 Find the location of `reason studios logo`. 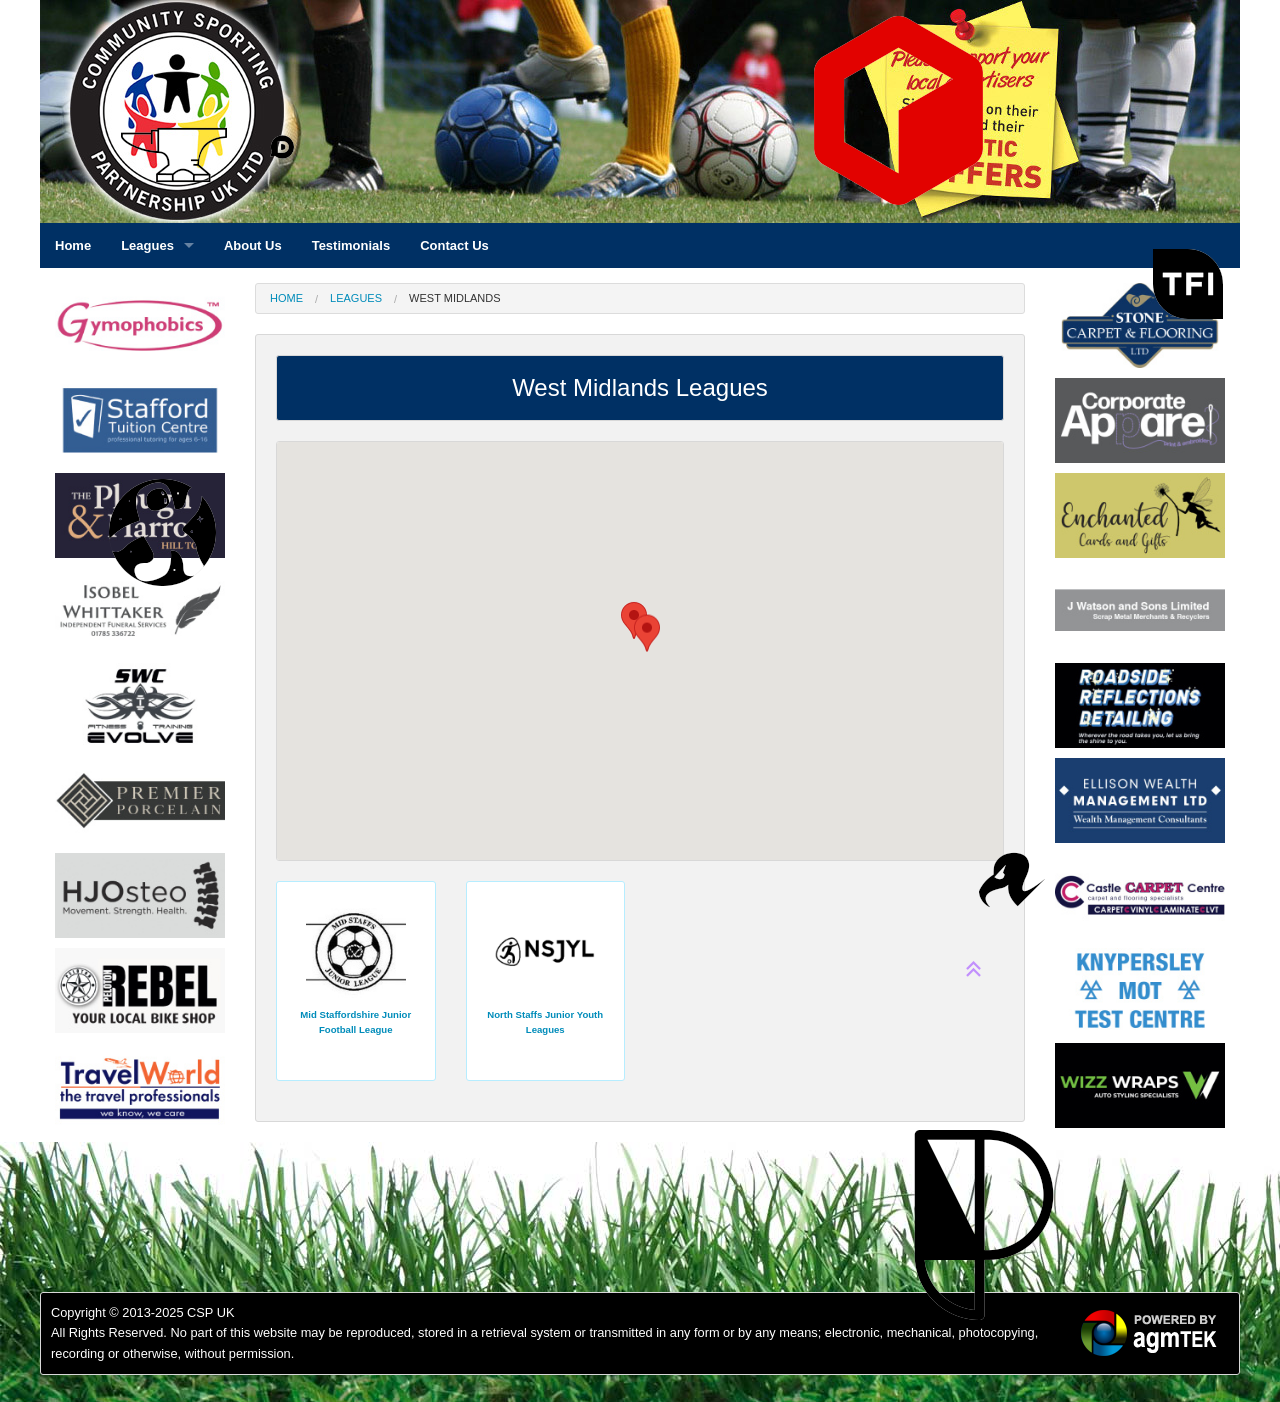

reason studios logo is located at coordinates (898, 110).